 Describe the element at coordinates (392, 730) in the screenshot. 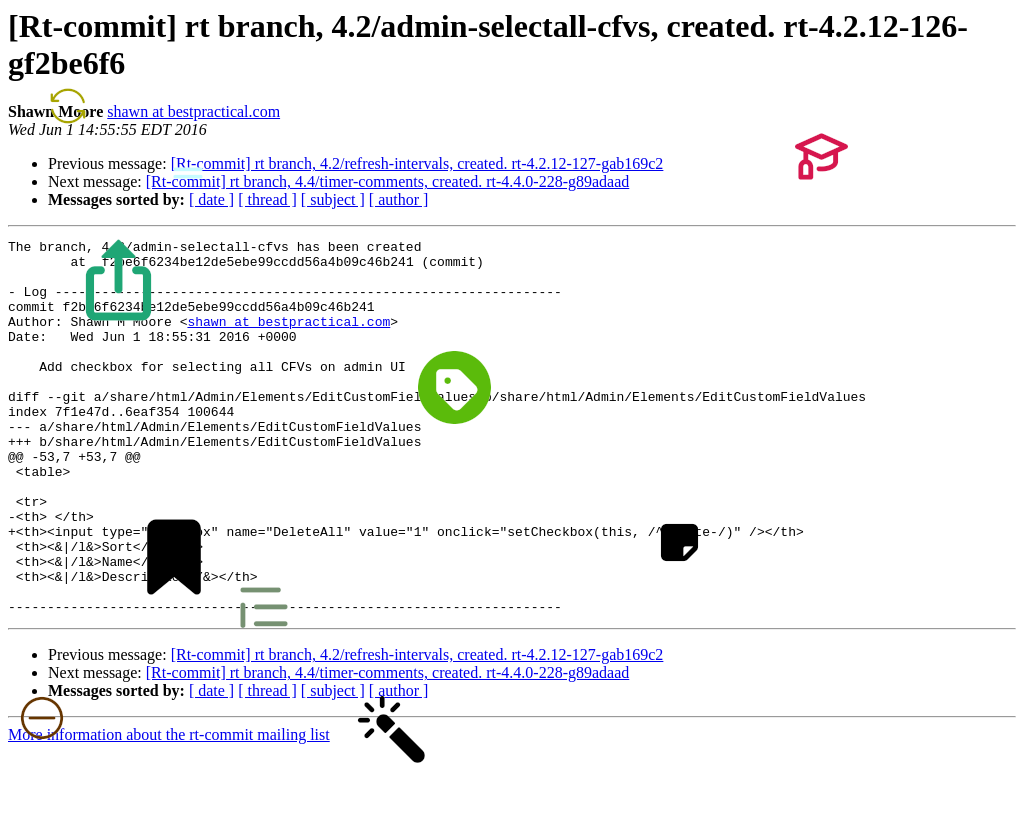

I see `apply auto-enhance or magic adjustments` at that location.